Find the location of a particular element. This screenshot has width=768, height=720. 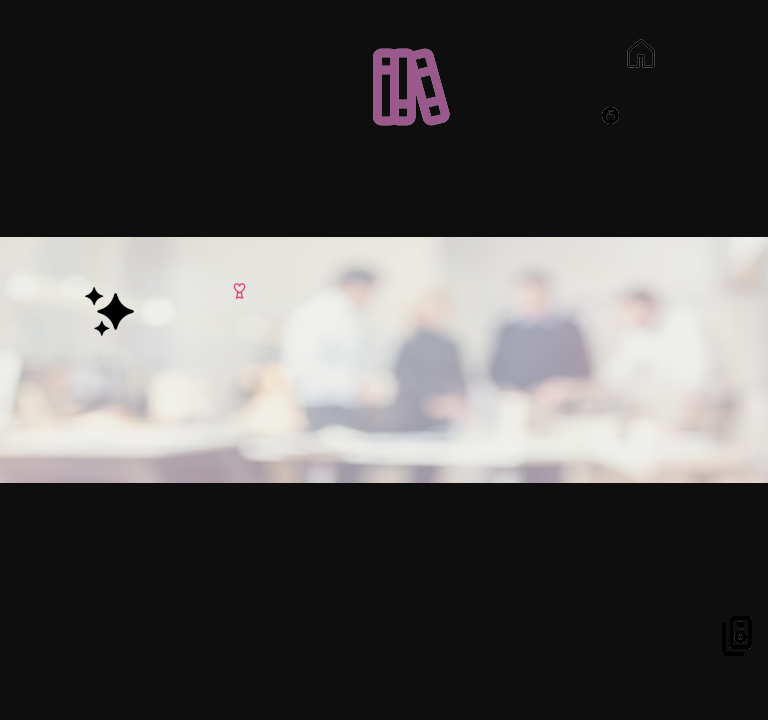

access your library or book collection is located at coordinates (407, 87).